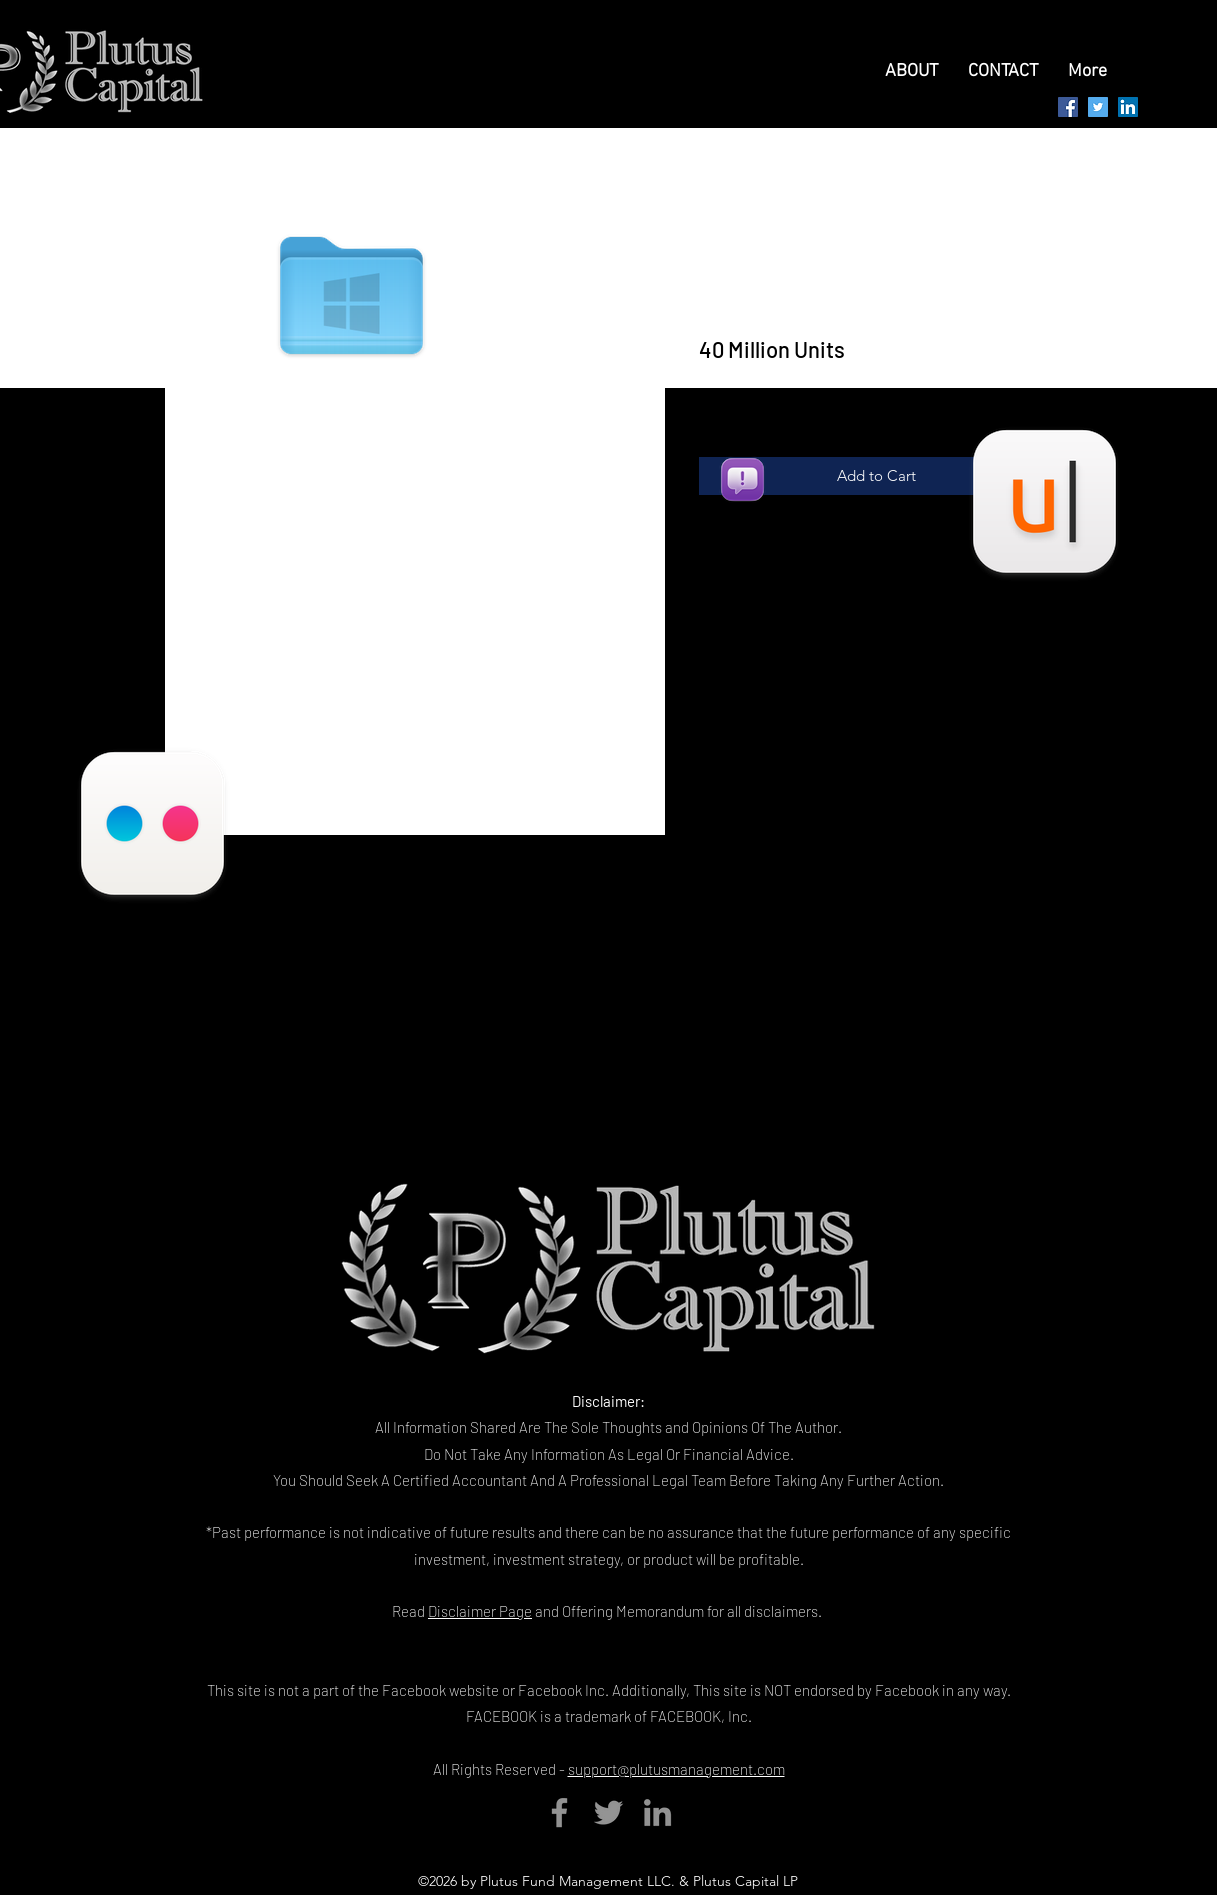  Describe the element at coordinates (351, 295) in the screenshot. I see `open wine file manager for windows applications` at that location.